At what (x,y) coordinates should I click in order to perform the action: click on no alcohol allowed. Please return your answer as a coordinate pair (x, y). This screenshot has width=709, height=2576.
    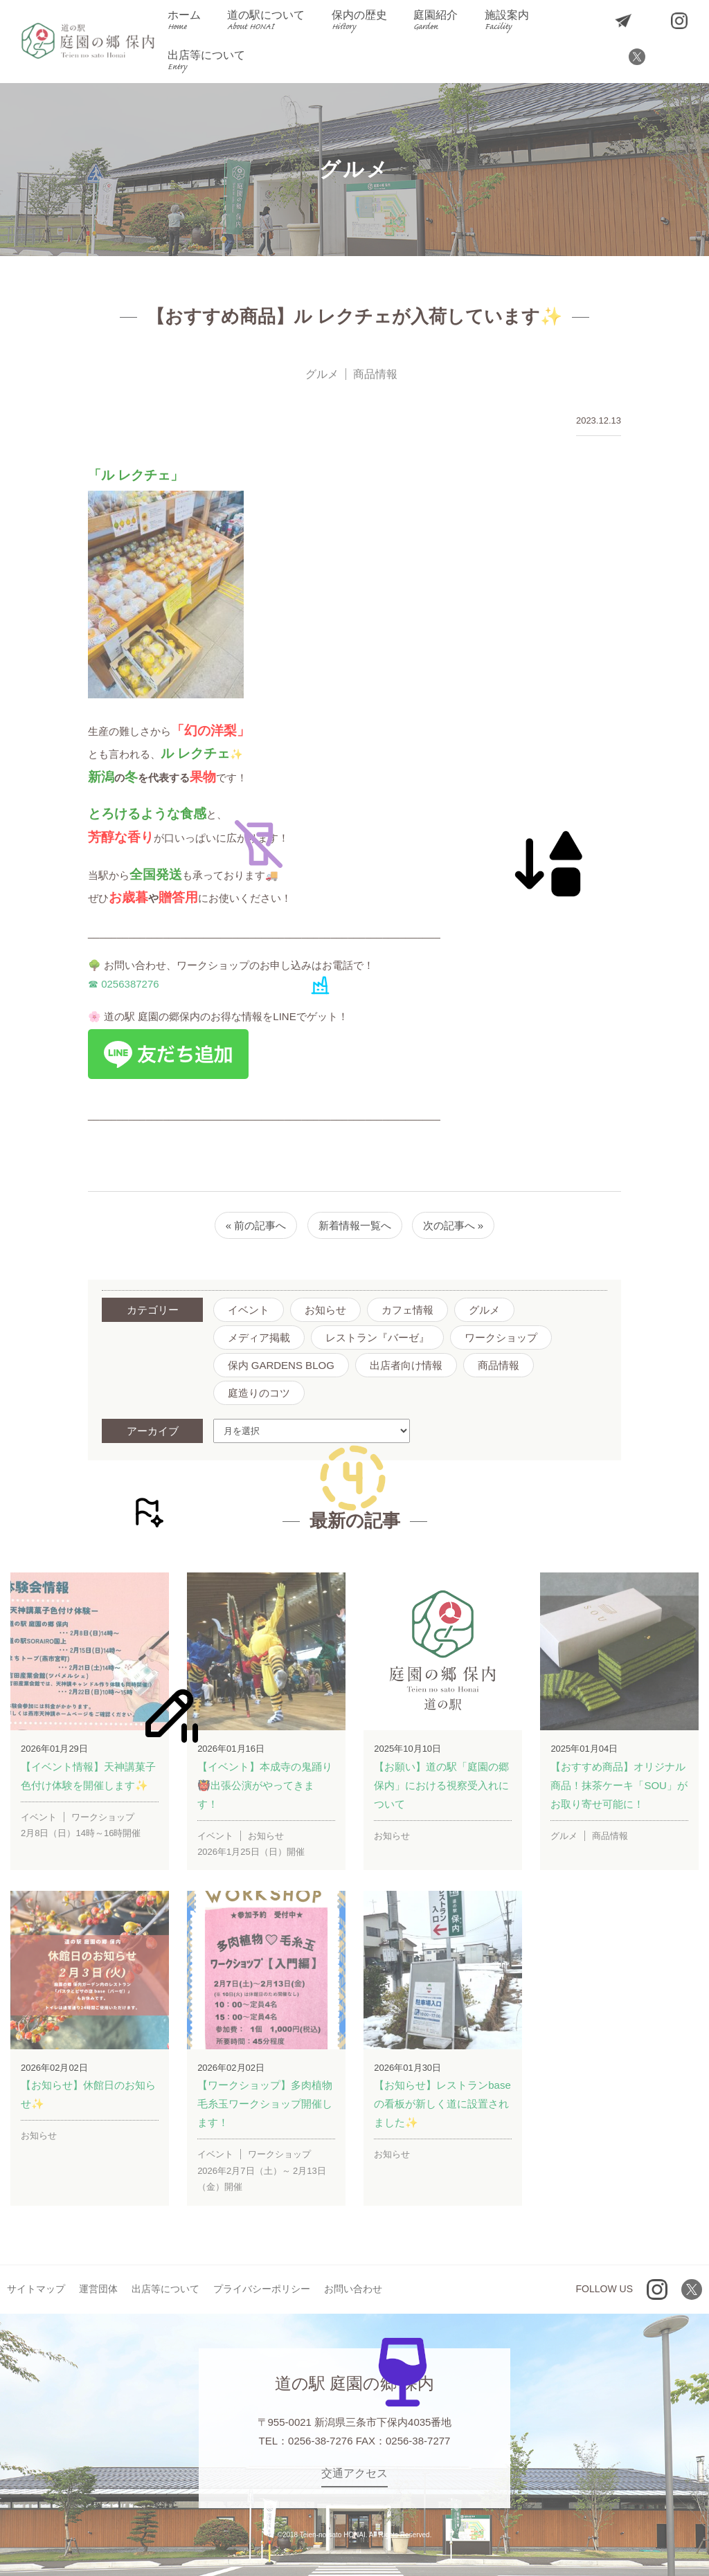
    Looking at the image, I should click on (258, 844).